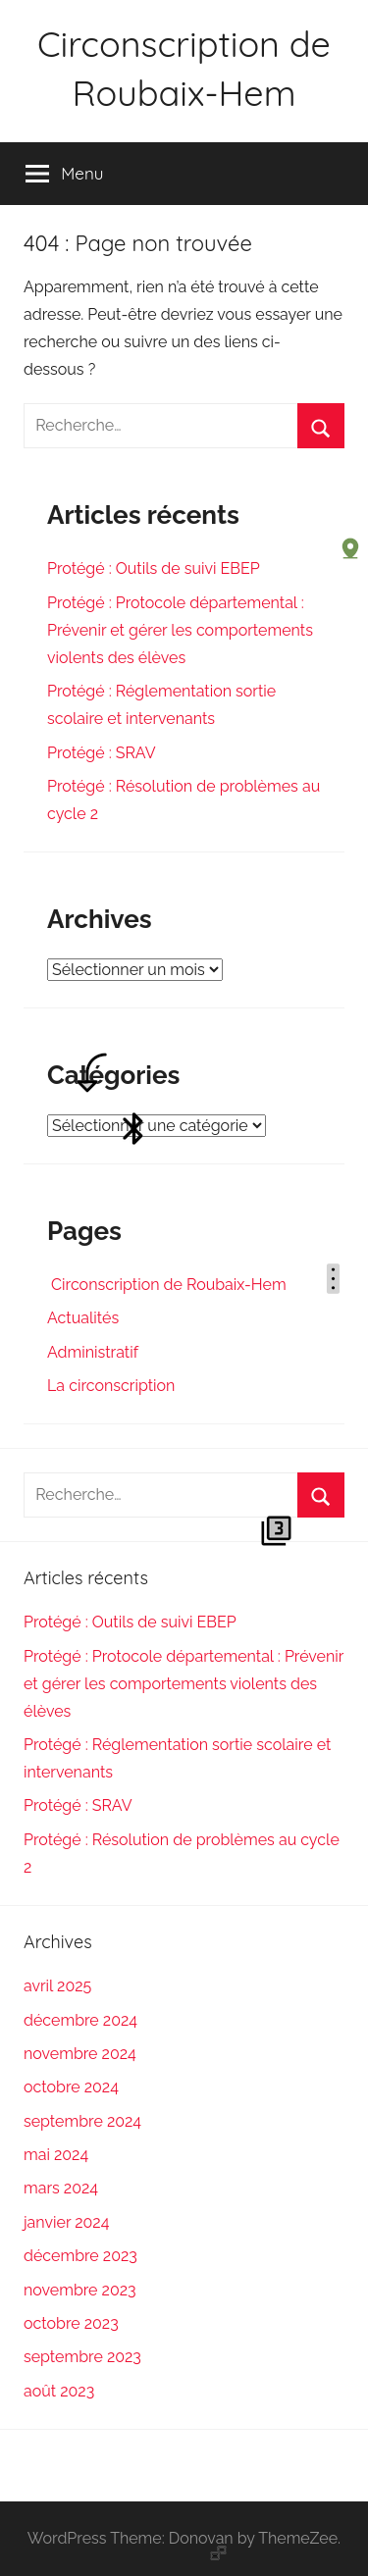 This screenshot has width=368, height=2576. Describe the element at coordinates (218, 2552) in the screenshot. I see `indicates an enum member or enumeration value in code` at that location.